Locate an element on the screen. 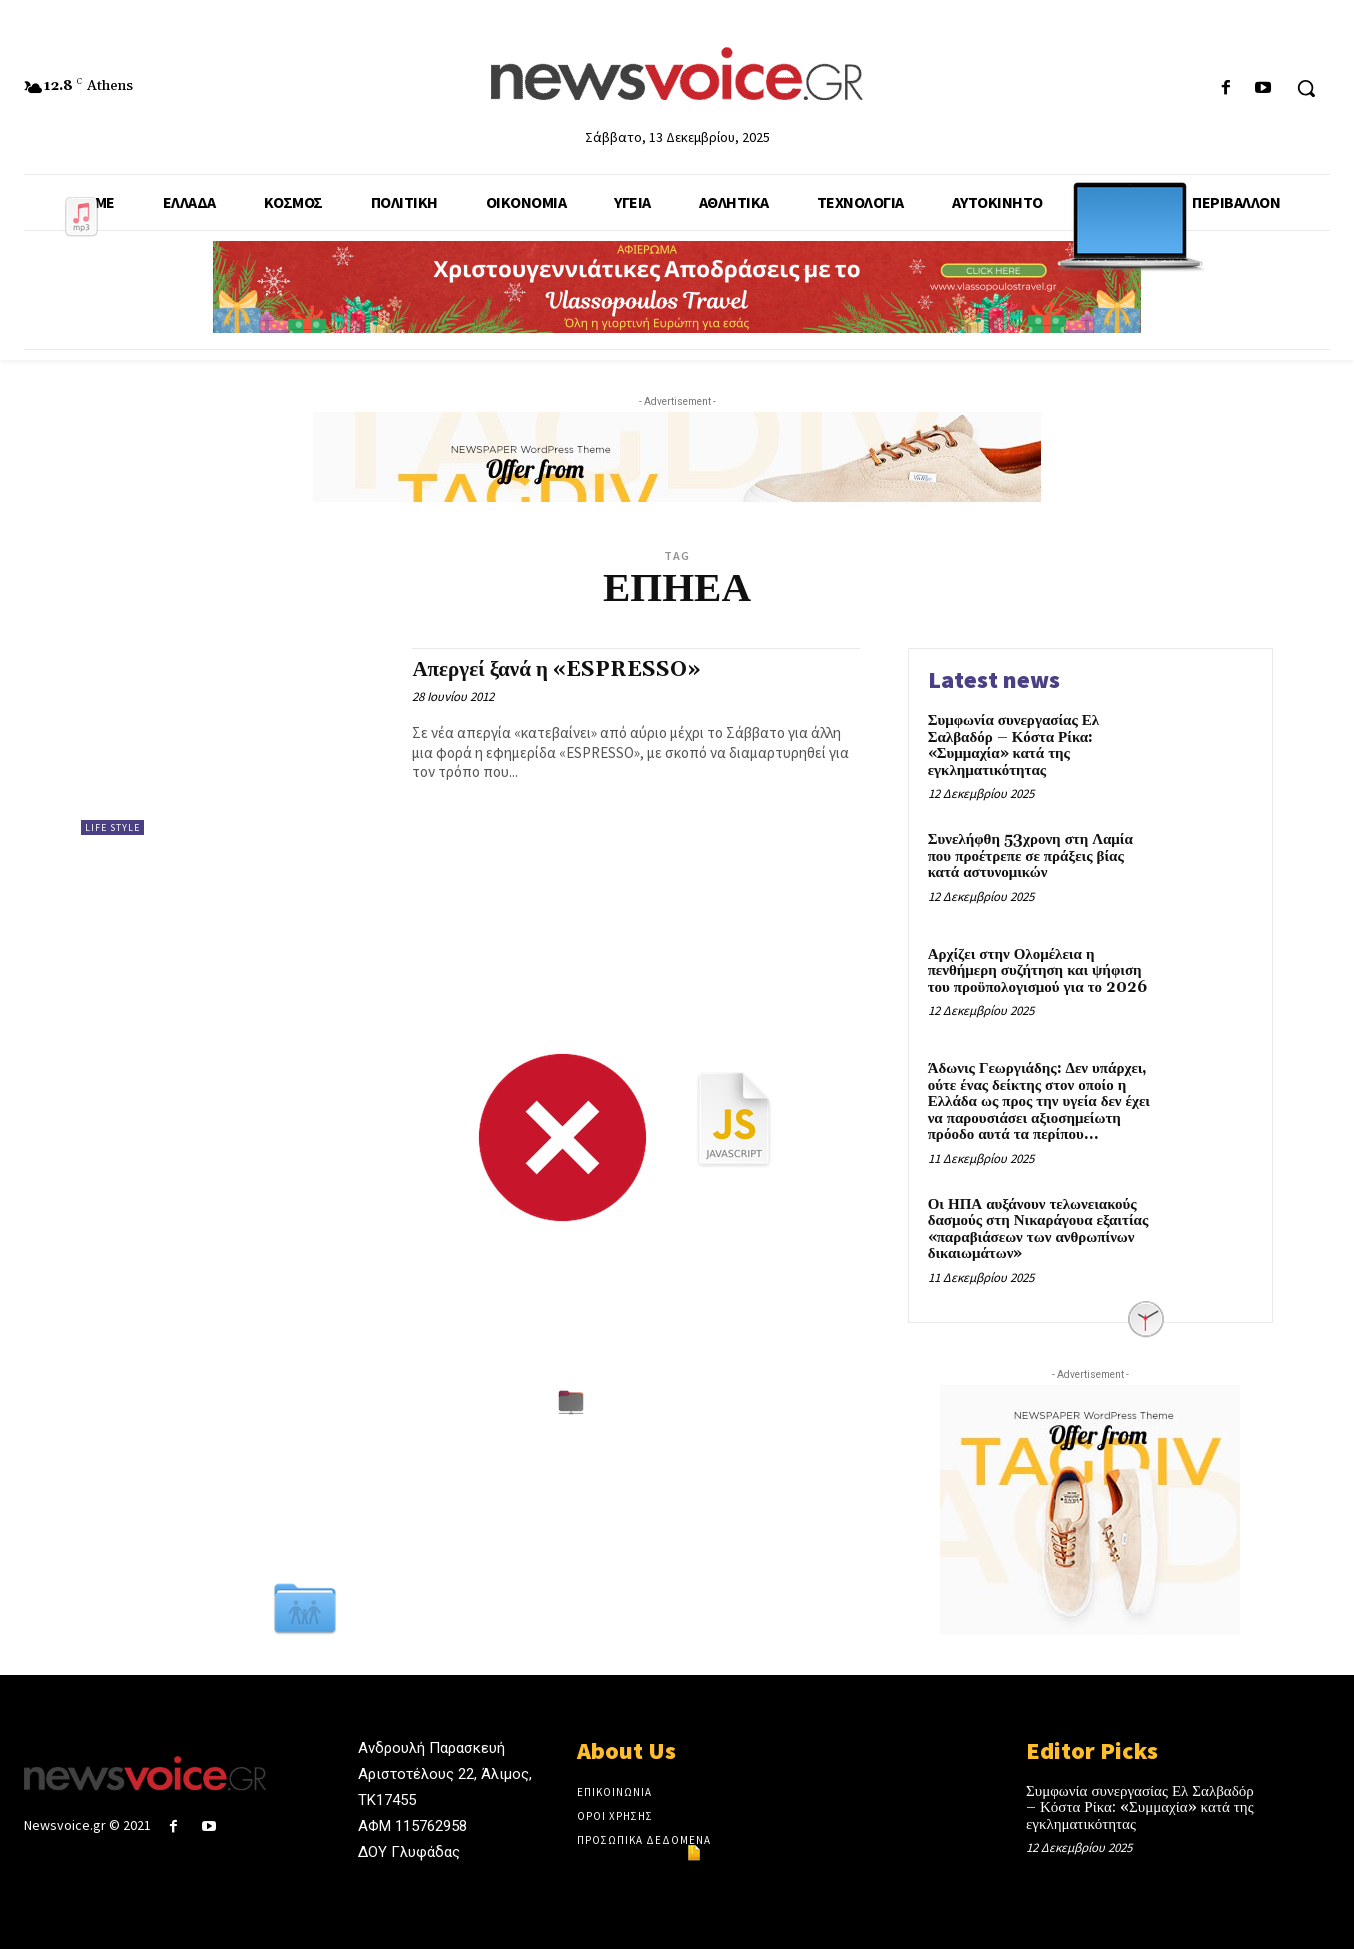  access files stored on a remote server or network is located at coordinates (571, 1402).